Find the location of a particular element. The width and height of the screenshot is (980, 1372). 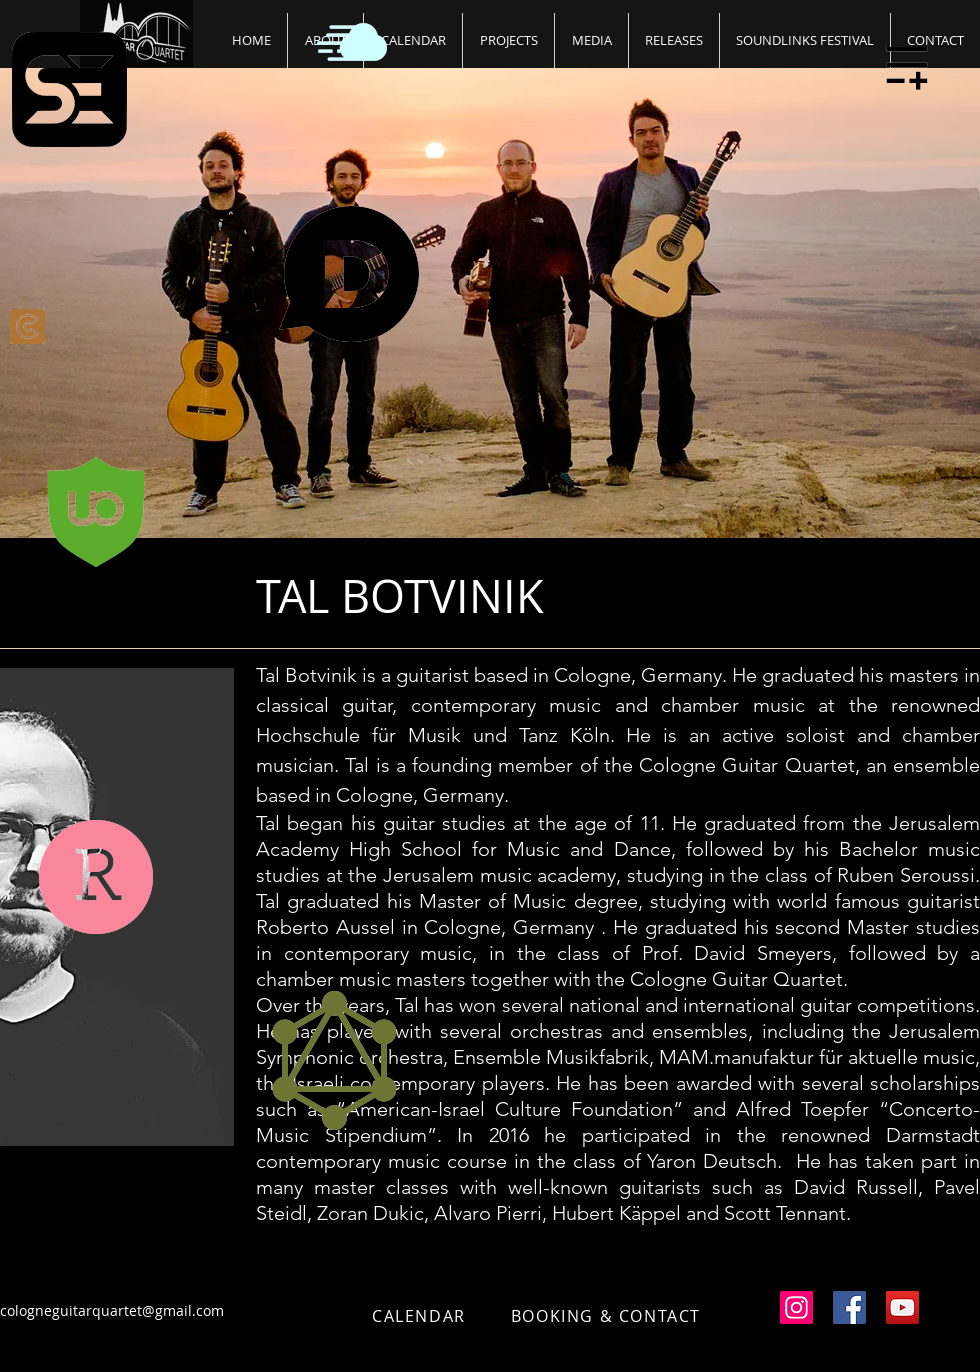

cheerio library logo is located at coordinates (27, 326).